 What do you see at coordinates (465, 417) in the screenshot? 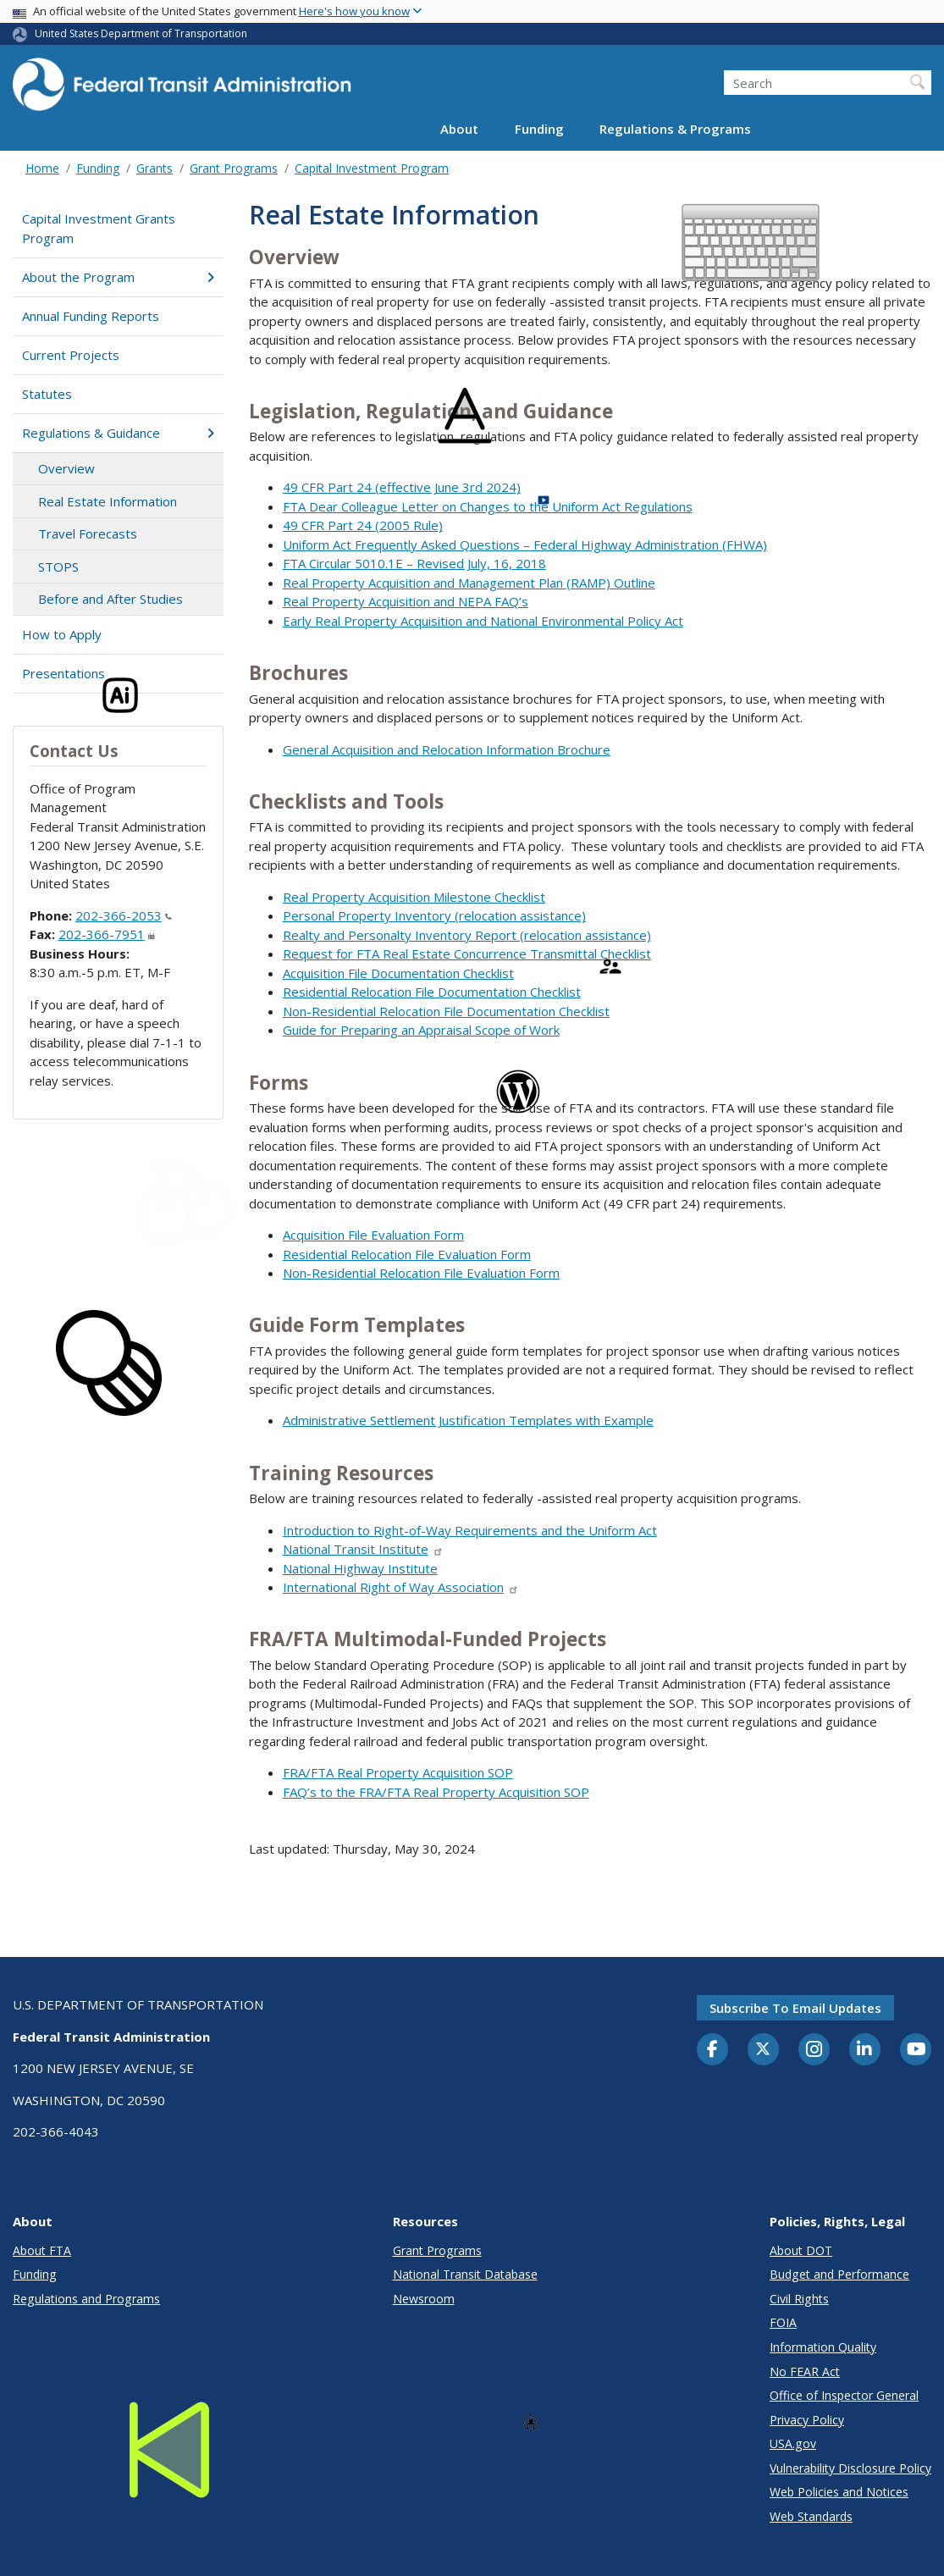
I see `apply underline formatting to text` at bounding box center [465, 417].